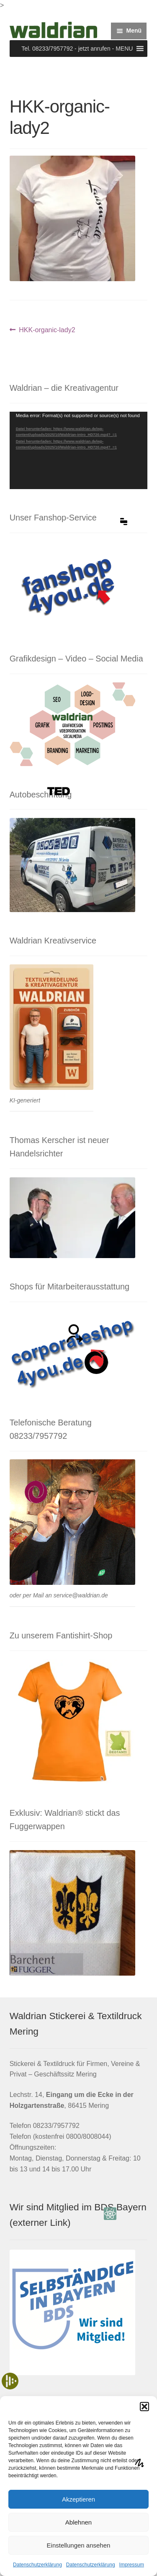  Describe the element at coordinates (59, 791) in the screenshot. I see `open the TED app` at that location.